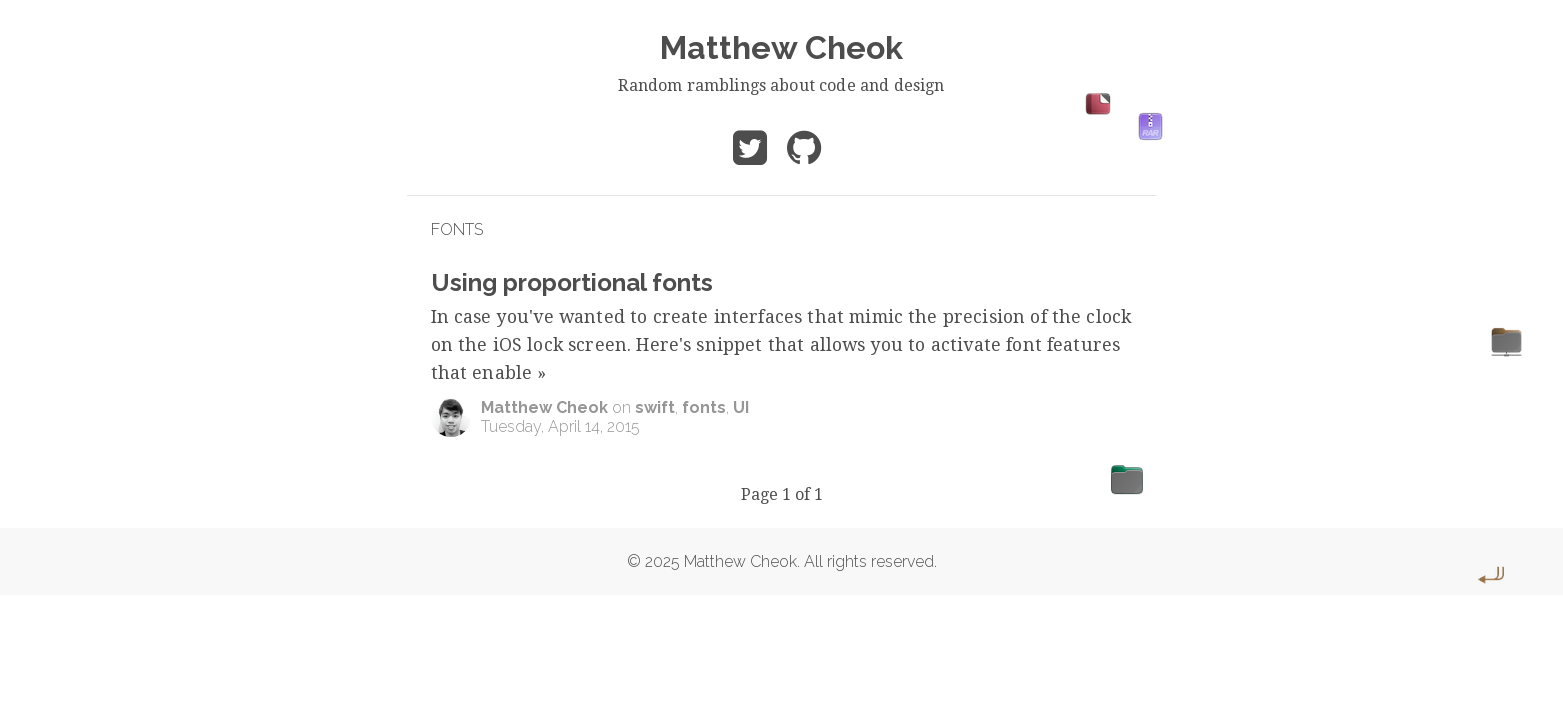  I want to click on reply to all recipients in an email thread, so click(1490, 573).